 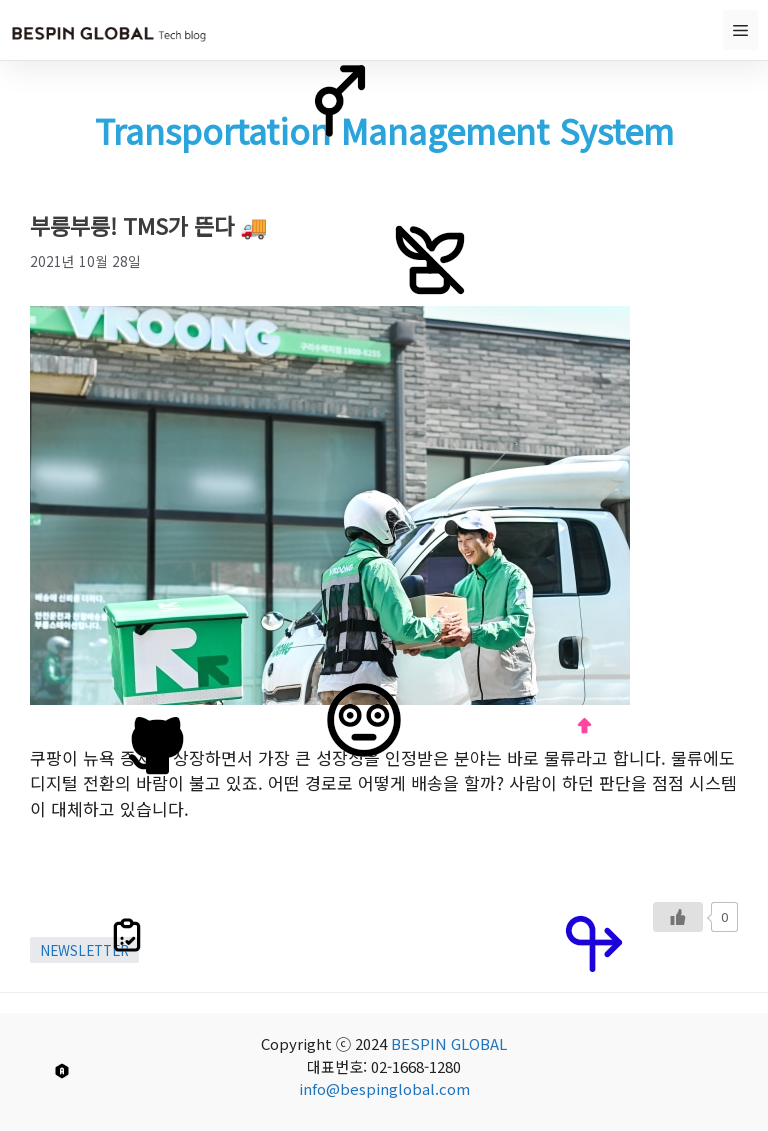 What do you see at coordinates (430, 260) in the screenshot?
I see `disable plant care reminders` at bounding box center [430, 260].